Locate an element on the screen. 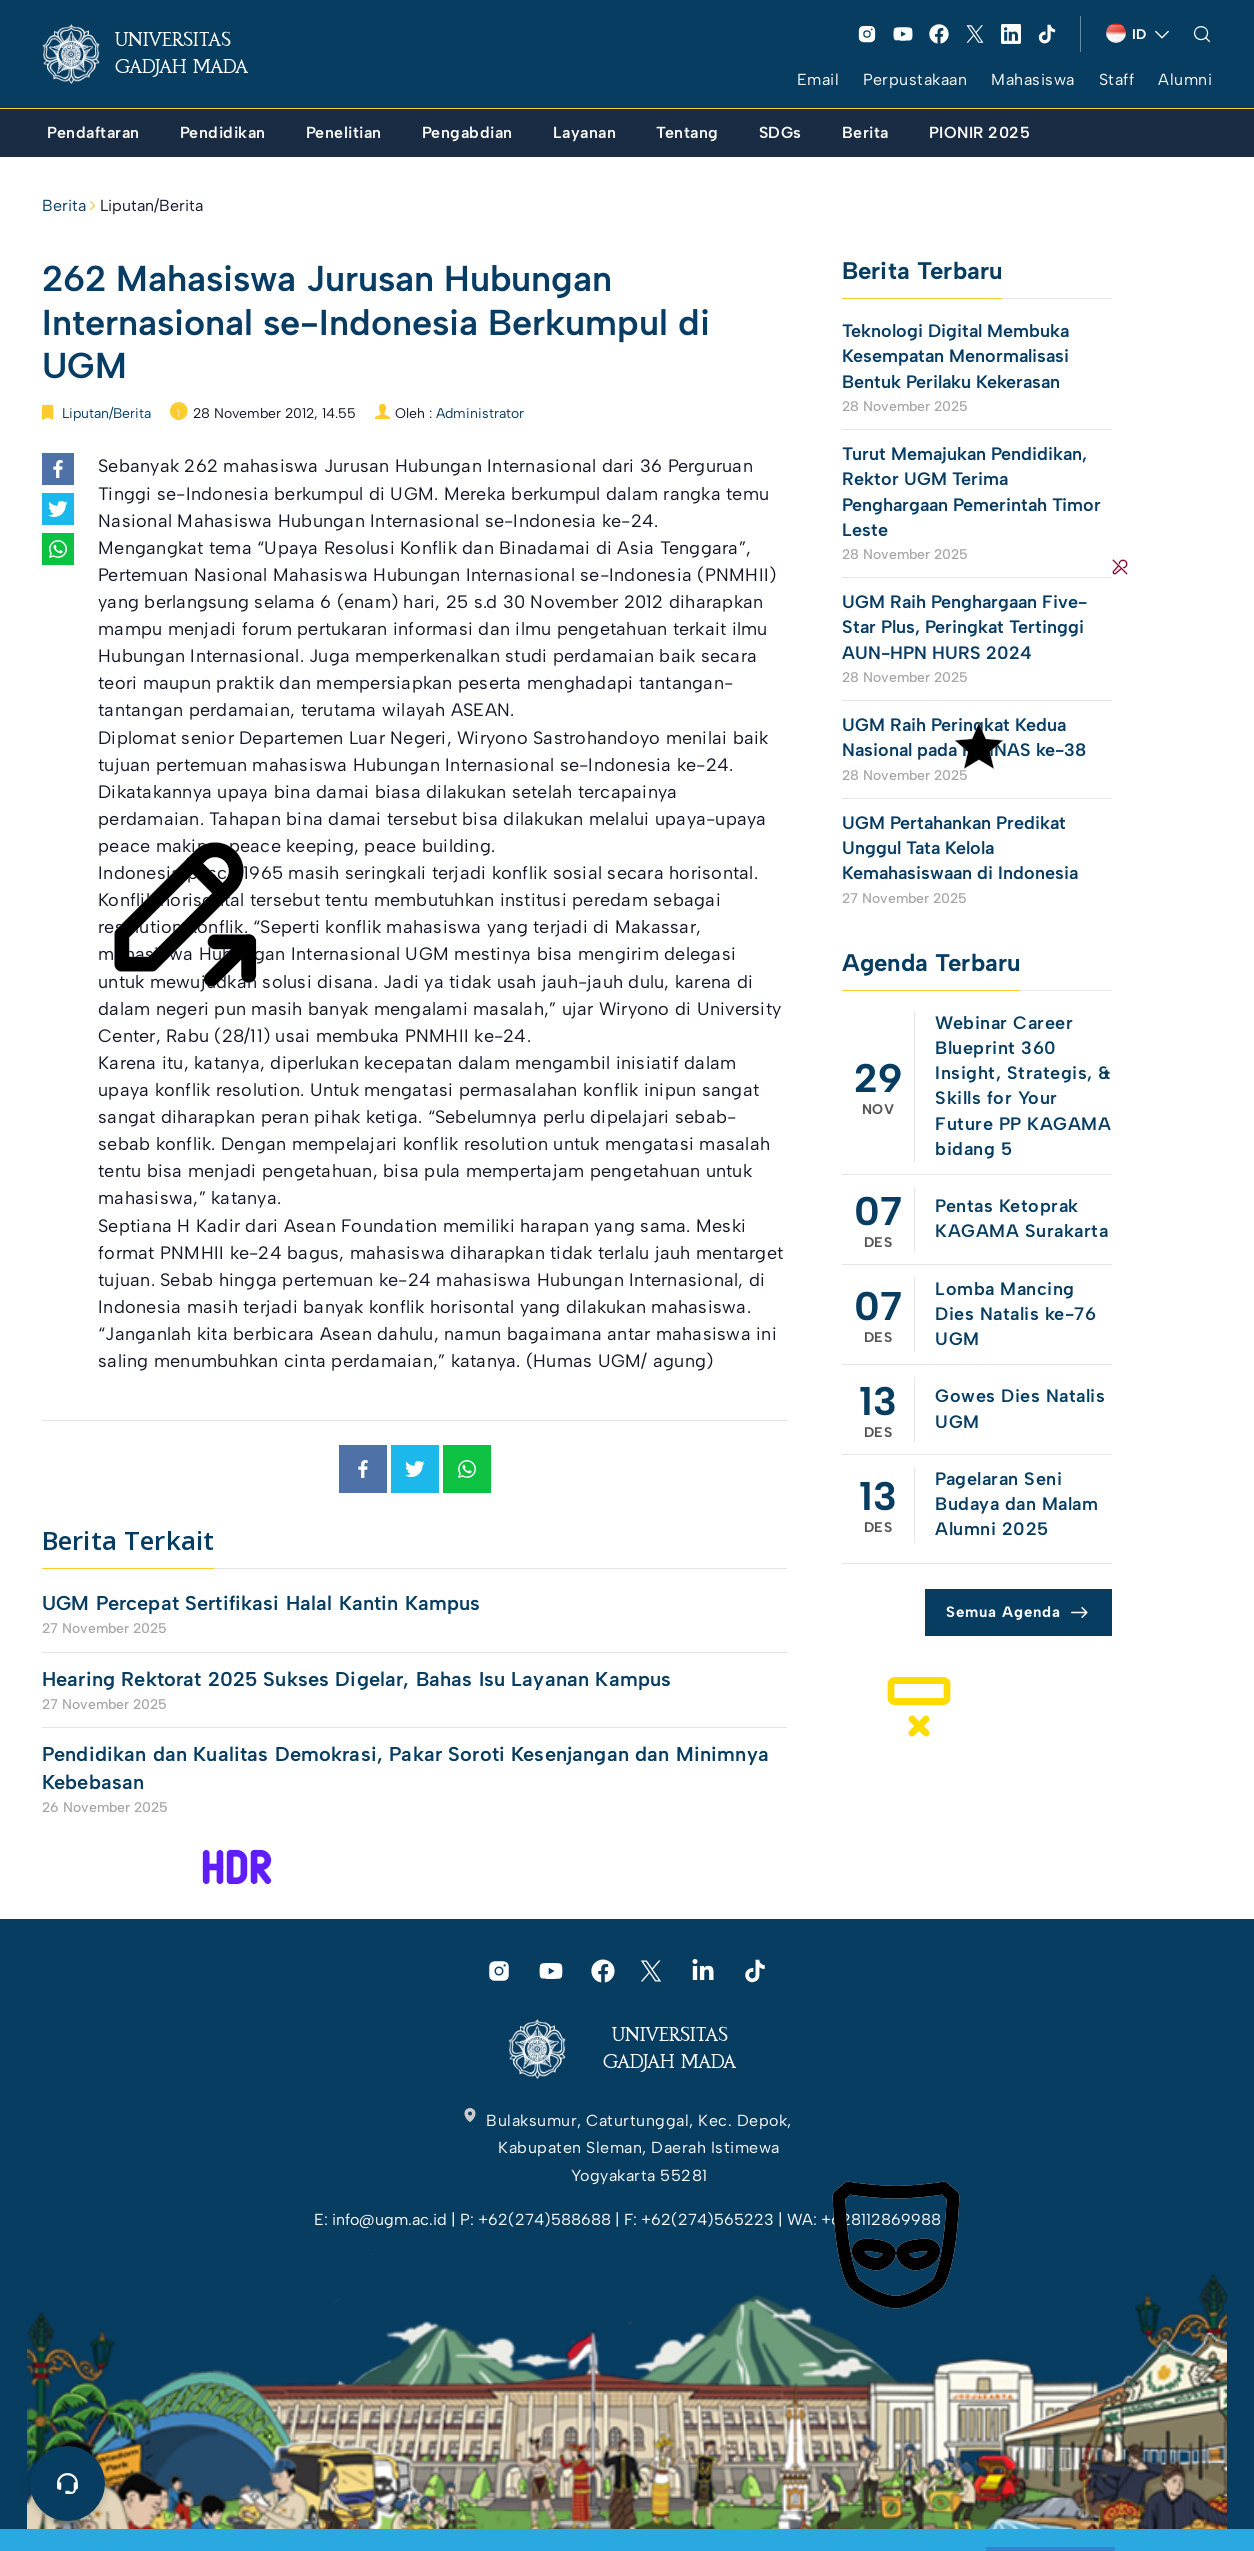  open the Grindr app is located at coordinates (896, 2245).